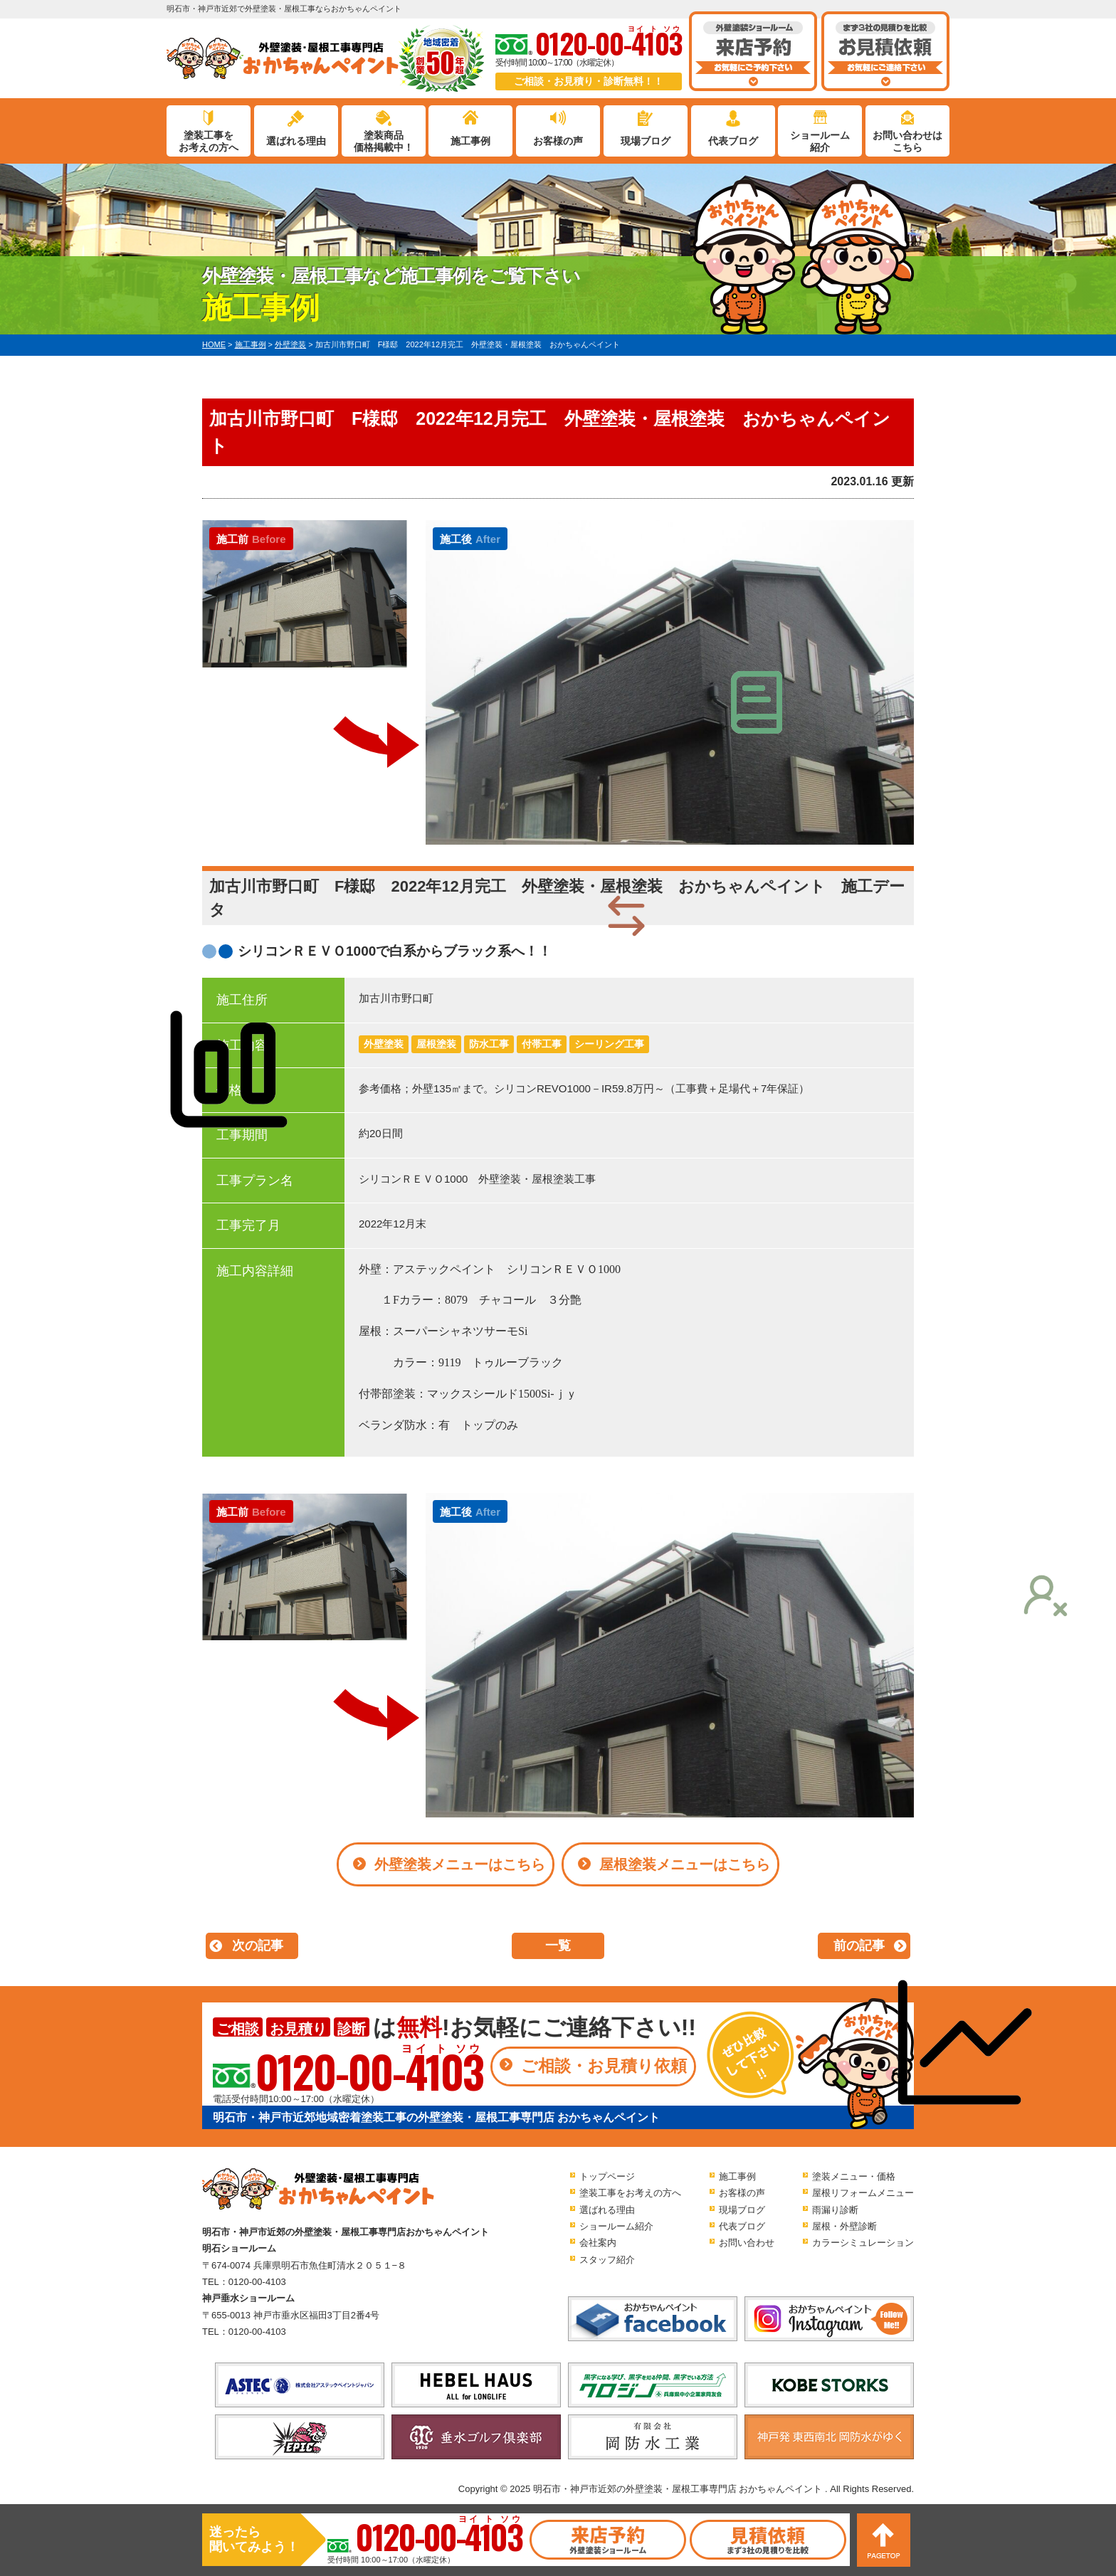  Describe the element at coordinates (757, 702) in the screenshot. I see `open a book or reading view` at that location.